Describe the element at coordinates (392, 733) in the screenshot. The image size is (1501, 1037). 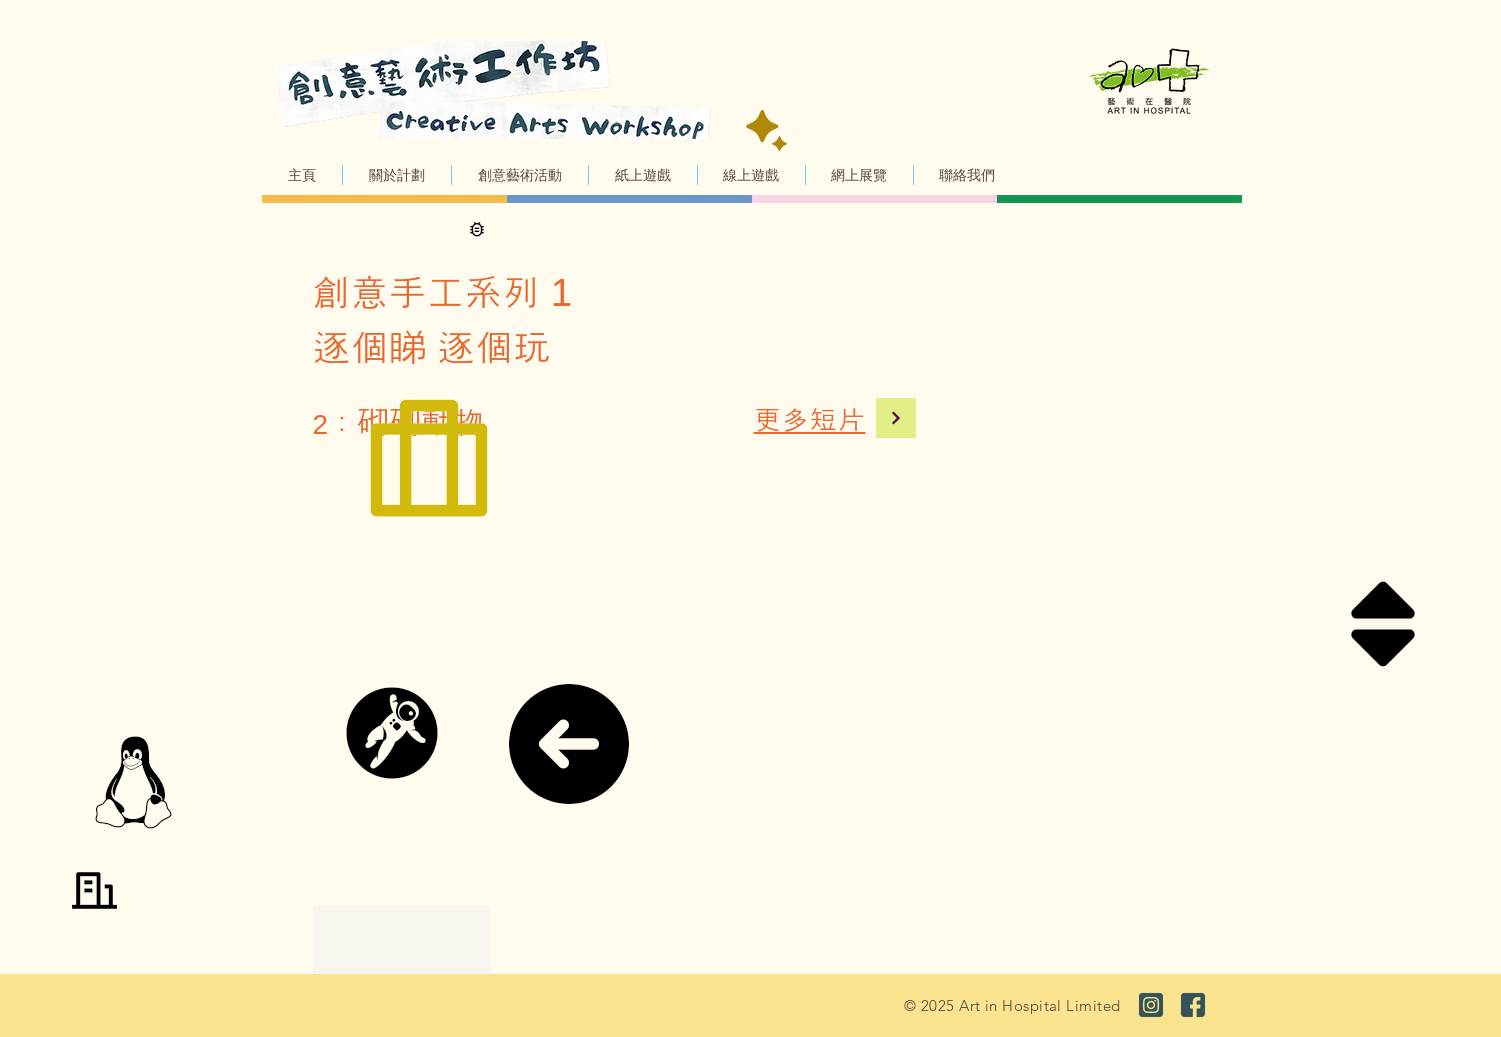
I see `grav CMS platform logo` at that location.